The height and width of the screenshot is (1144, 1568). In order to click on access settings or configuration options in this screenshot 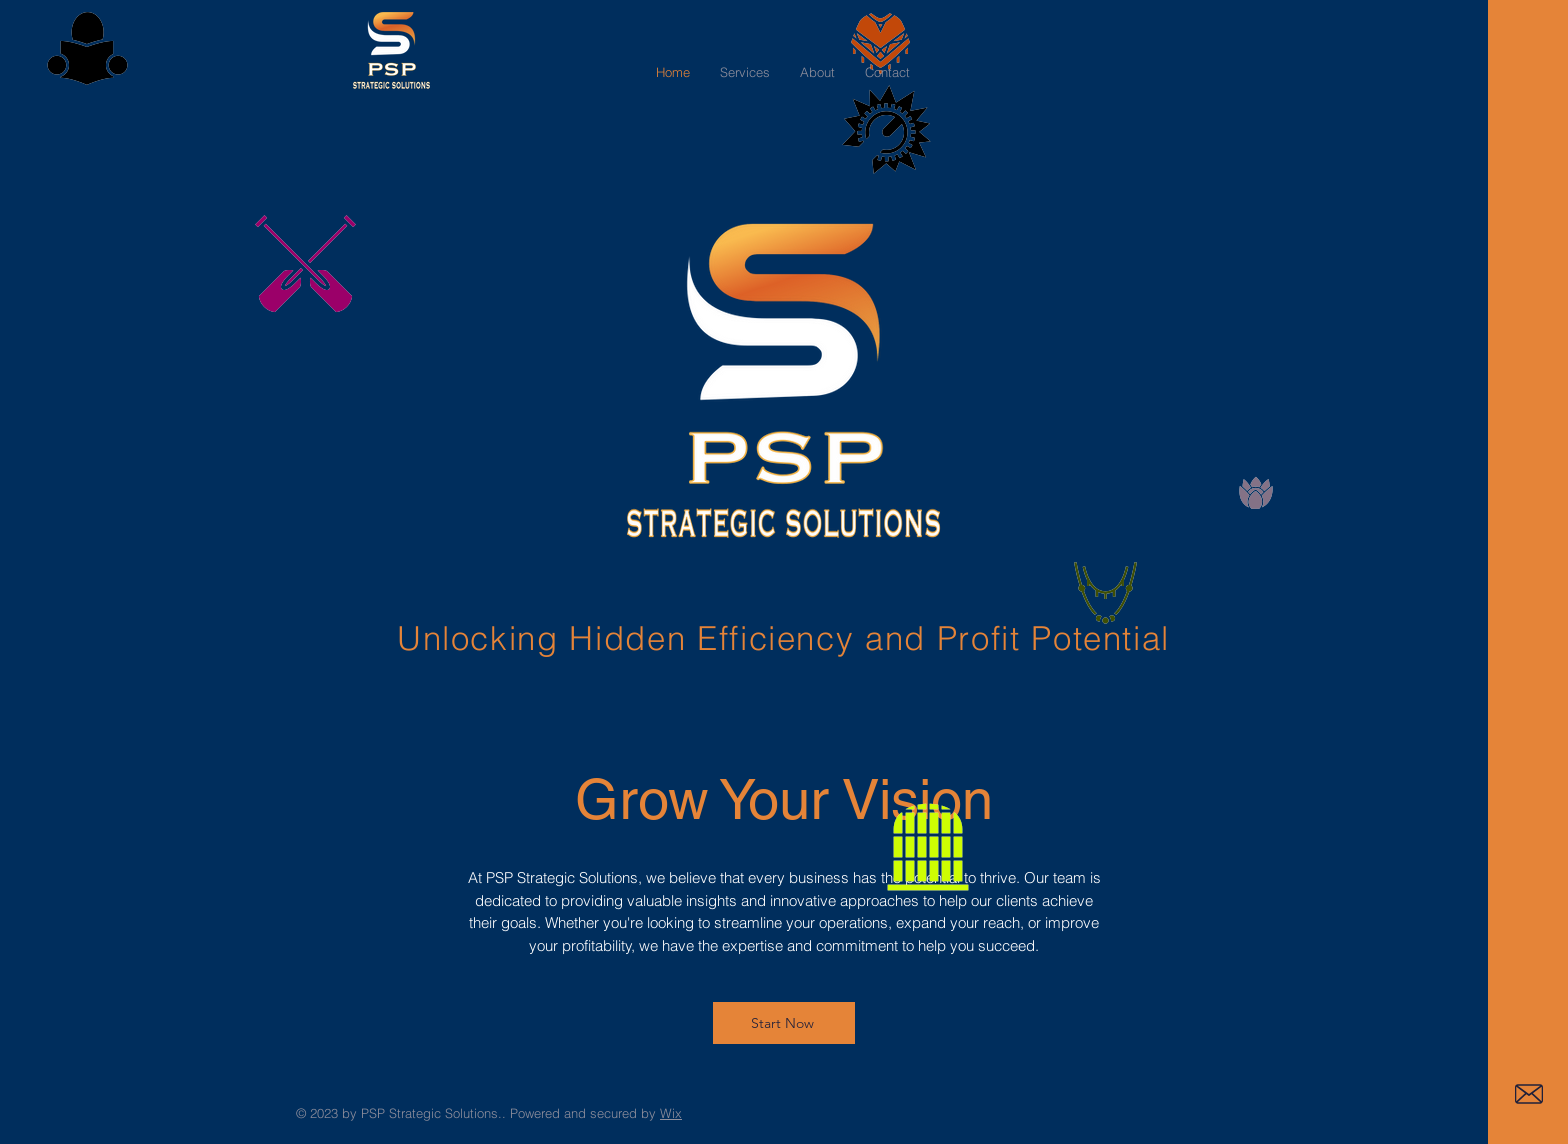, I will do `click(886, 129)`.